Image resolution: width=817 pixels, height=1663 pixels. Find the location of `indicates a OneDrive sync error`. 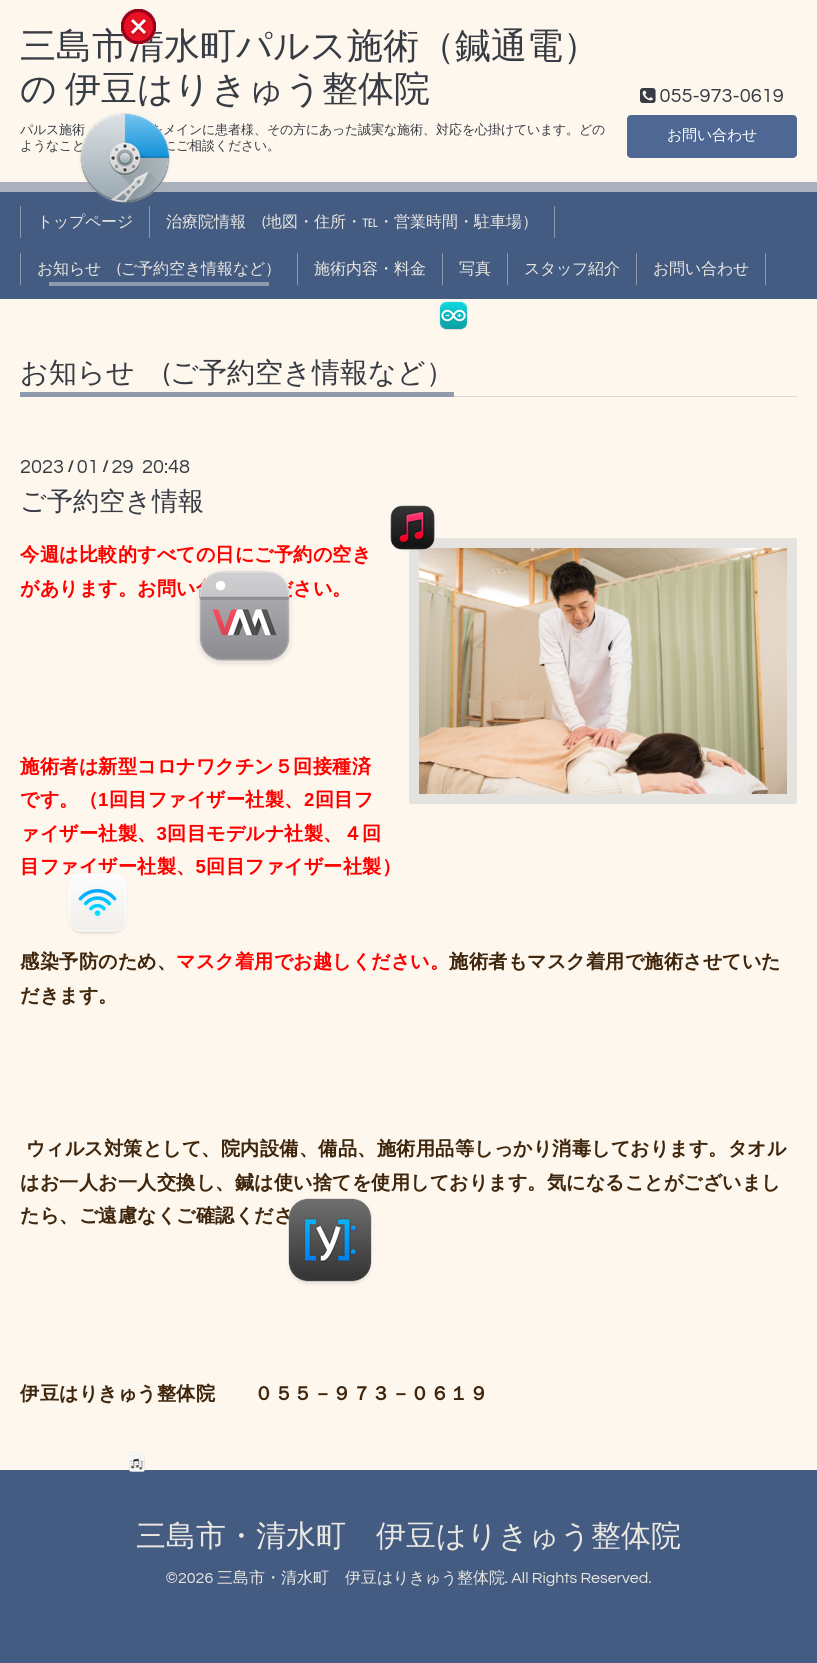

indicates a OneDrive sync error is located at coordinates (138, 26).